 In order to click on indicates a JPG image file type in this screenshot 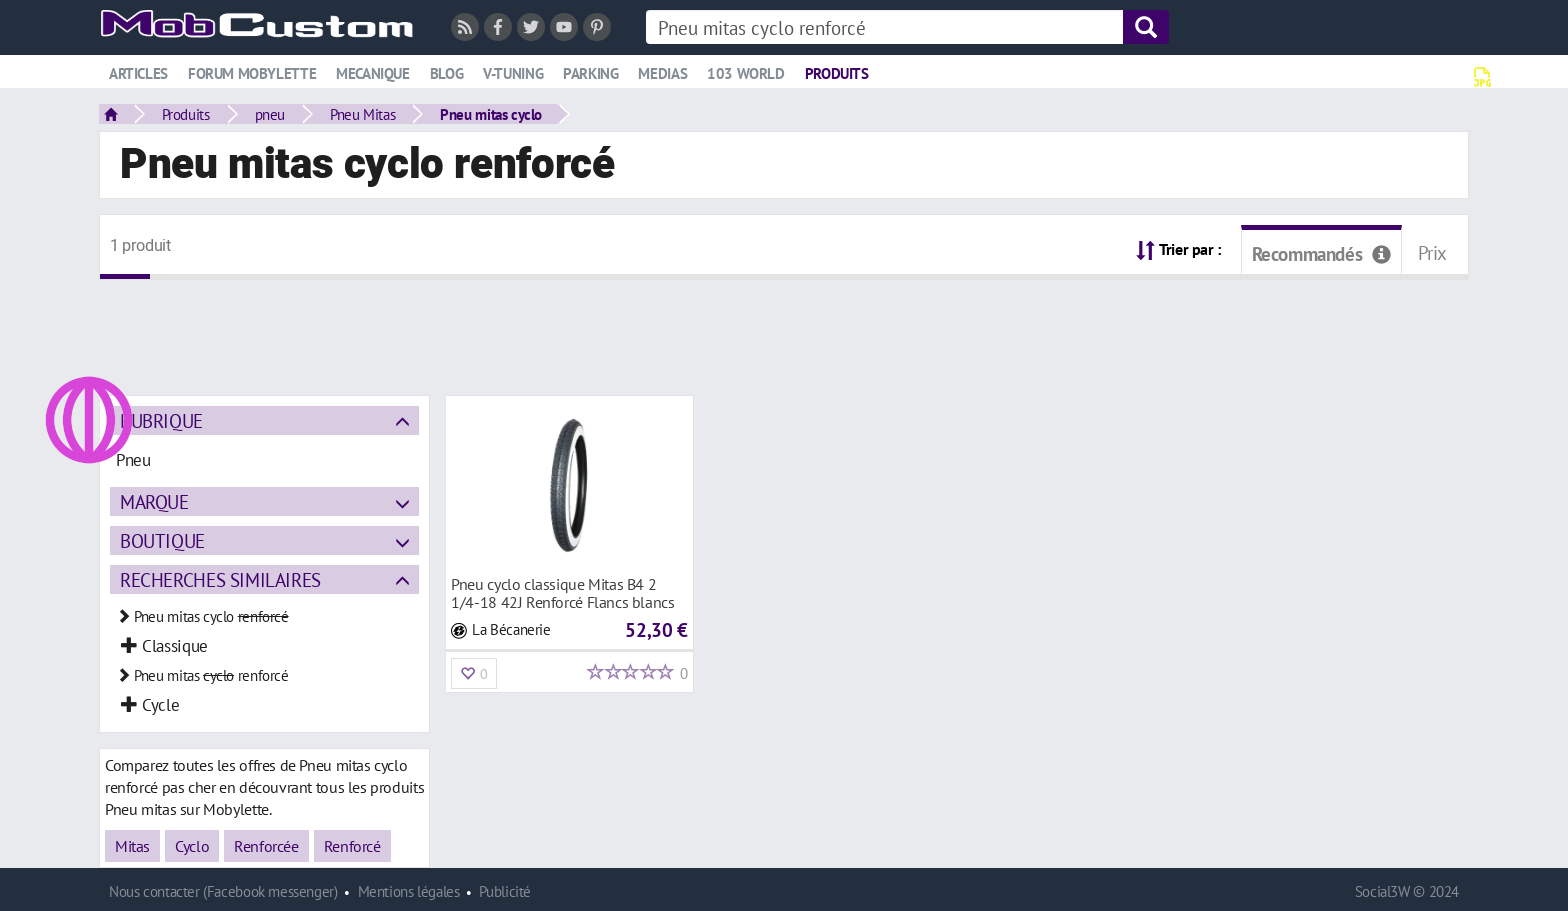, I will do `click(1482, 77)`.